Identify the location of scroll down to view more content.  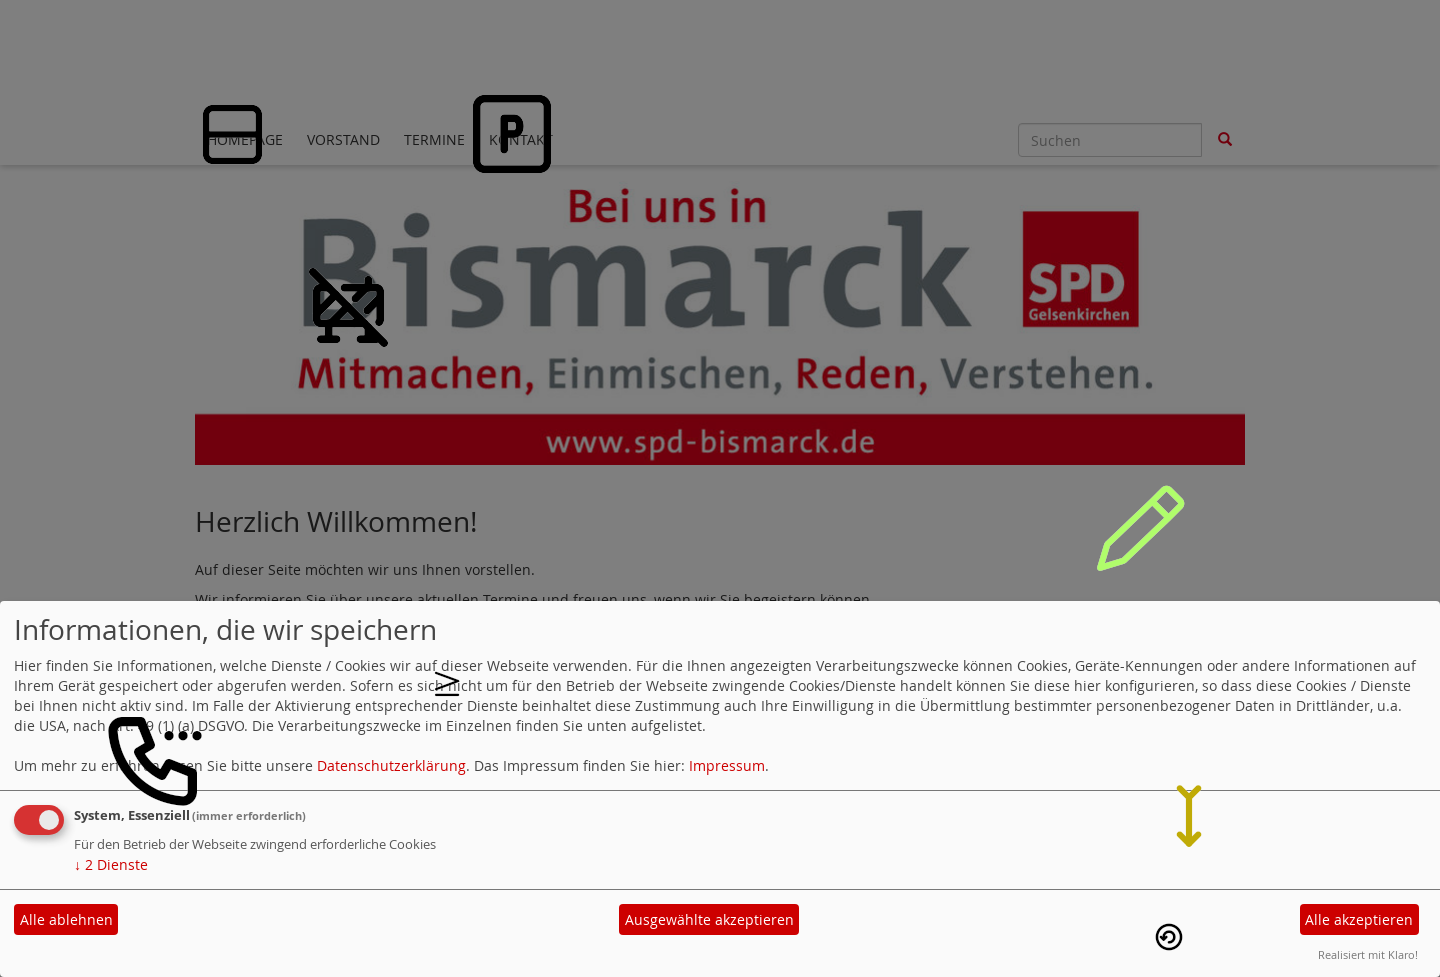
(1189, 816).